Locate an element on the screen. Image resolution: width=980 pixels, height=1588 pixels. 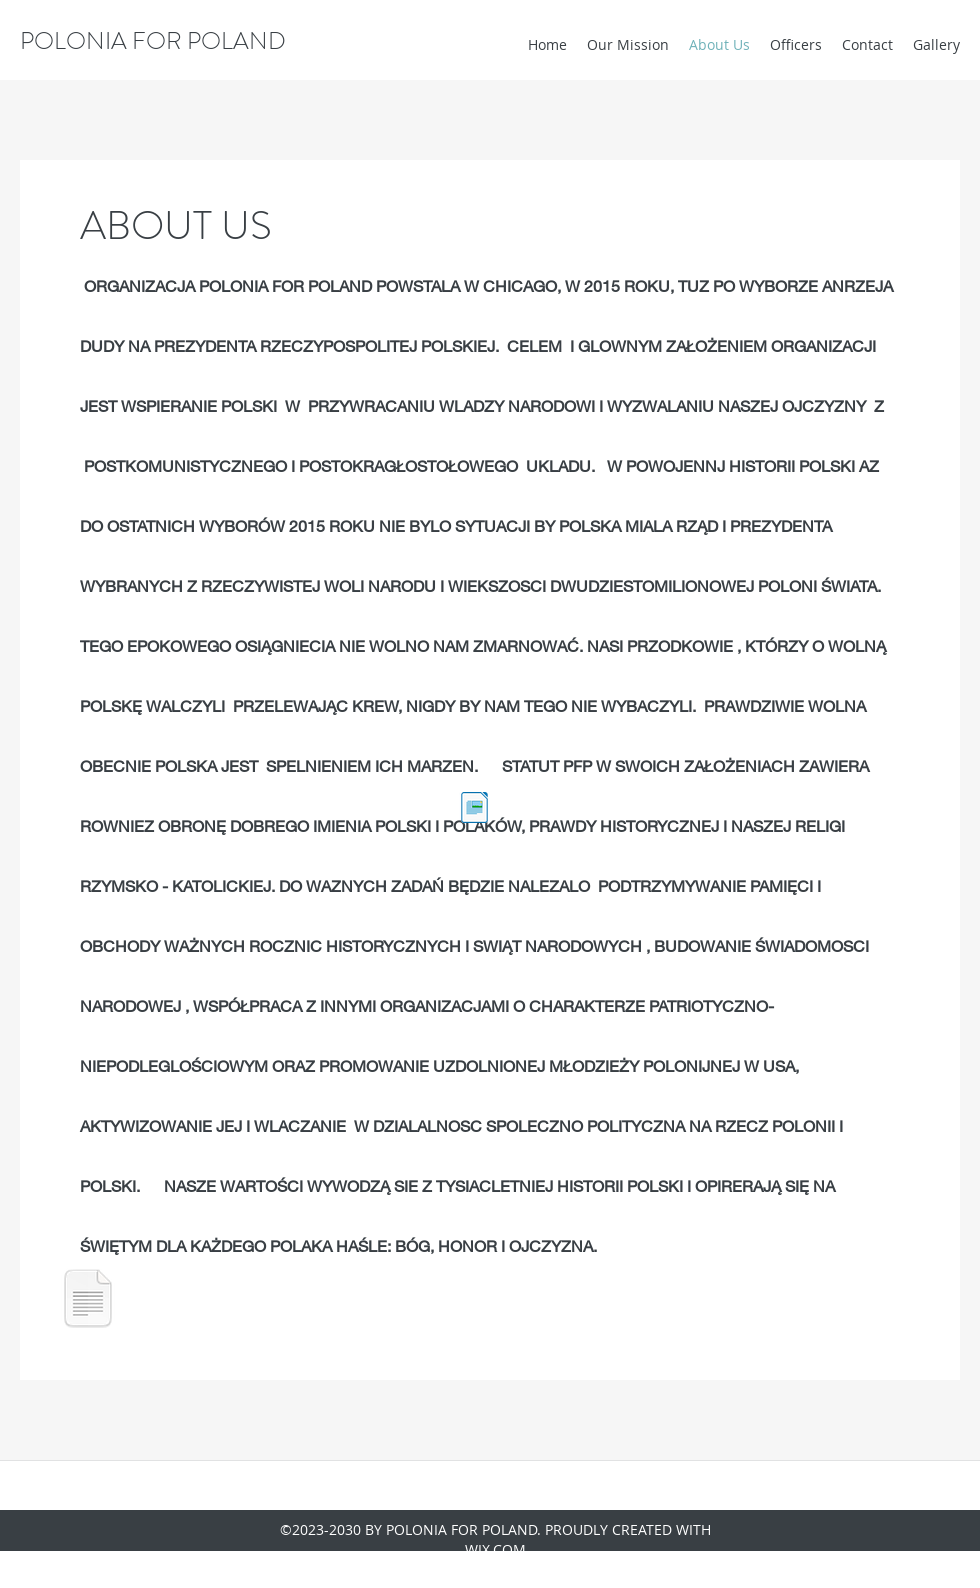
open a text file is located at coordinates (88, 1298).